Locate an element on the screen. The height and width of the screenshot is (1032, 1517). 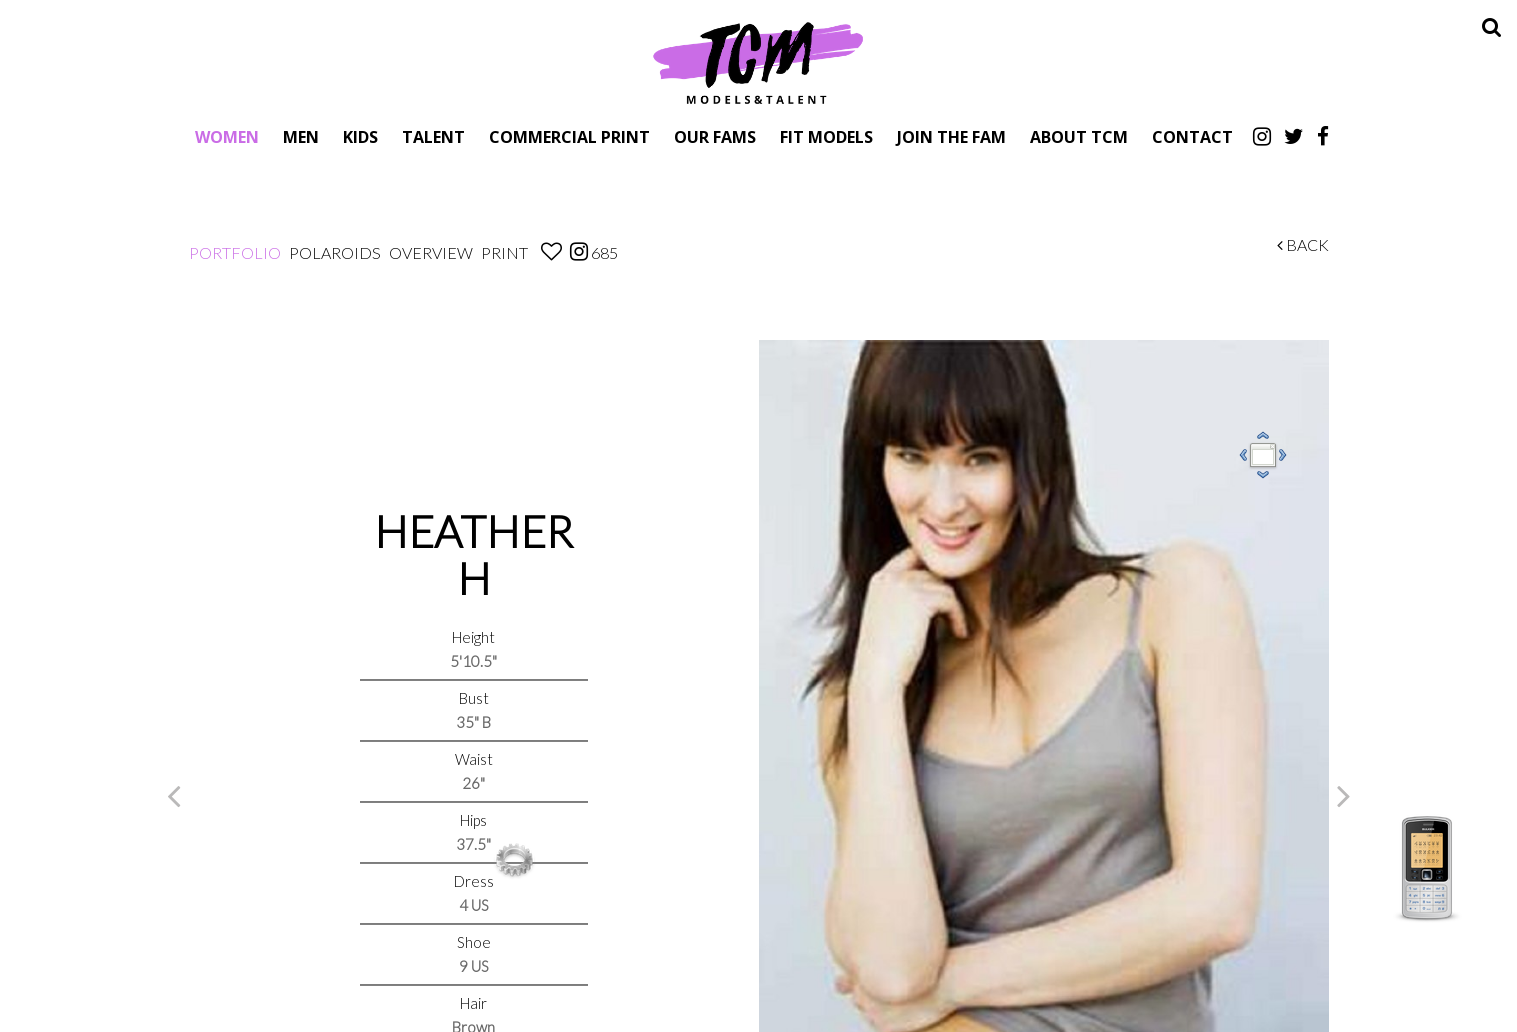
access phone or calling features is located at coordinates (1428, 869).